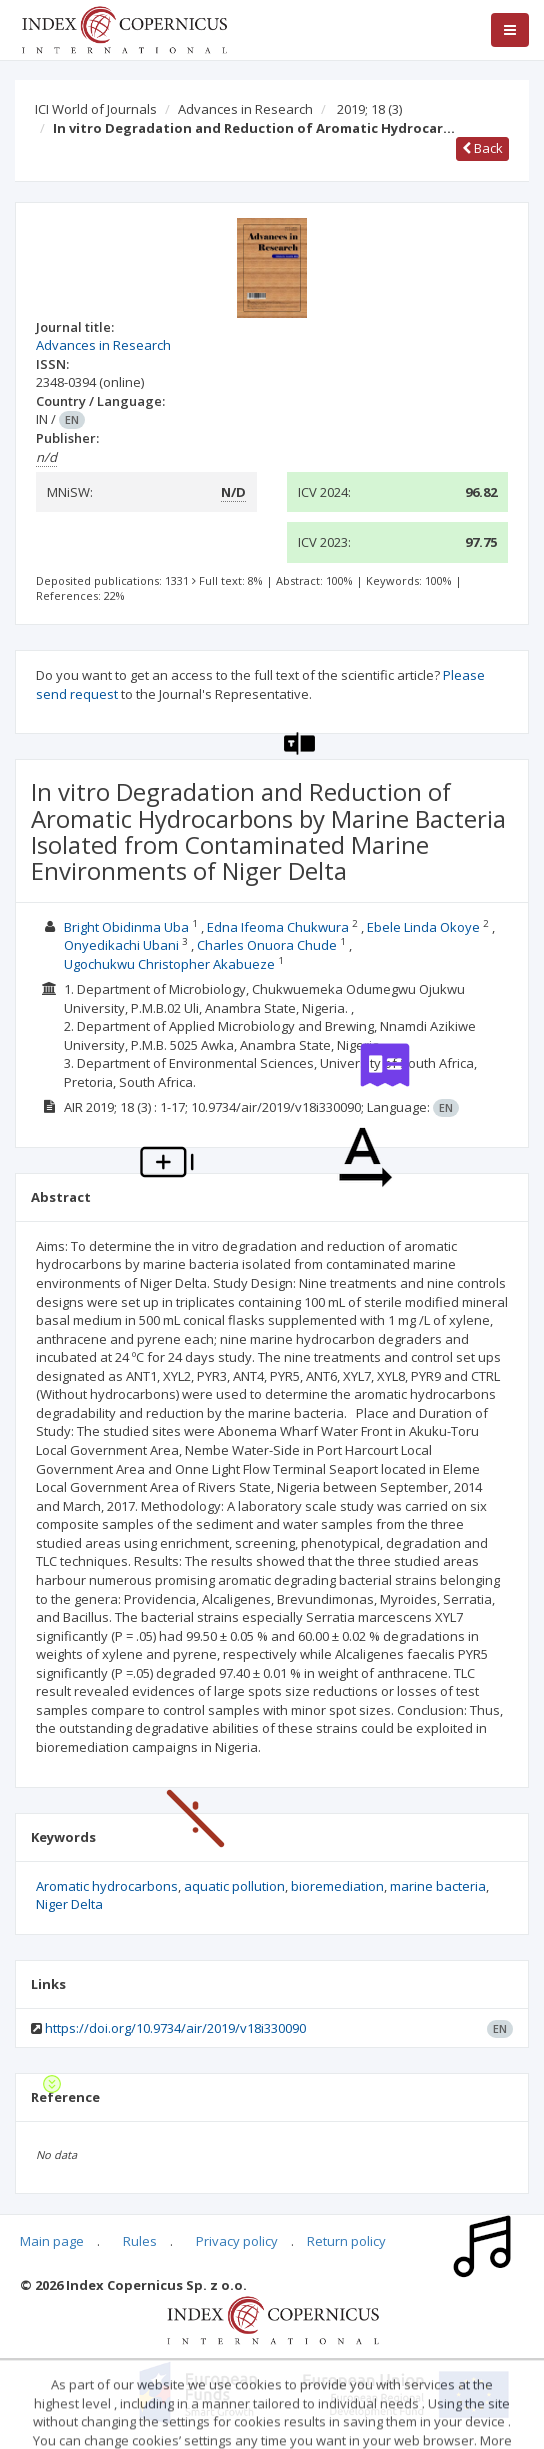 This screenshot has width=544, height=2449. Describe the element at coordinates (299, 743) in the screenshot. I see `enter text in an input field` at that location.